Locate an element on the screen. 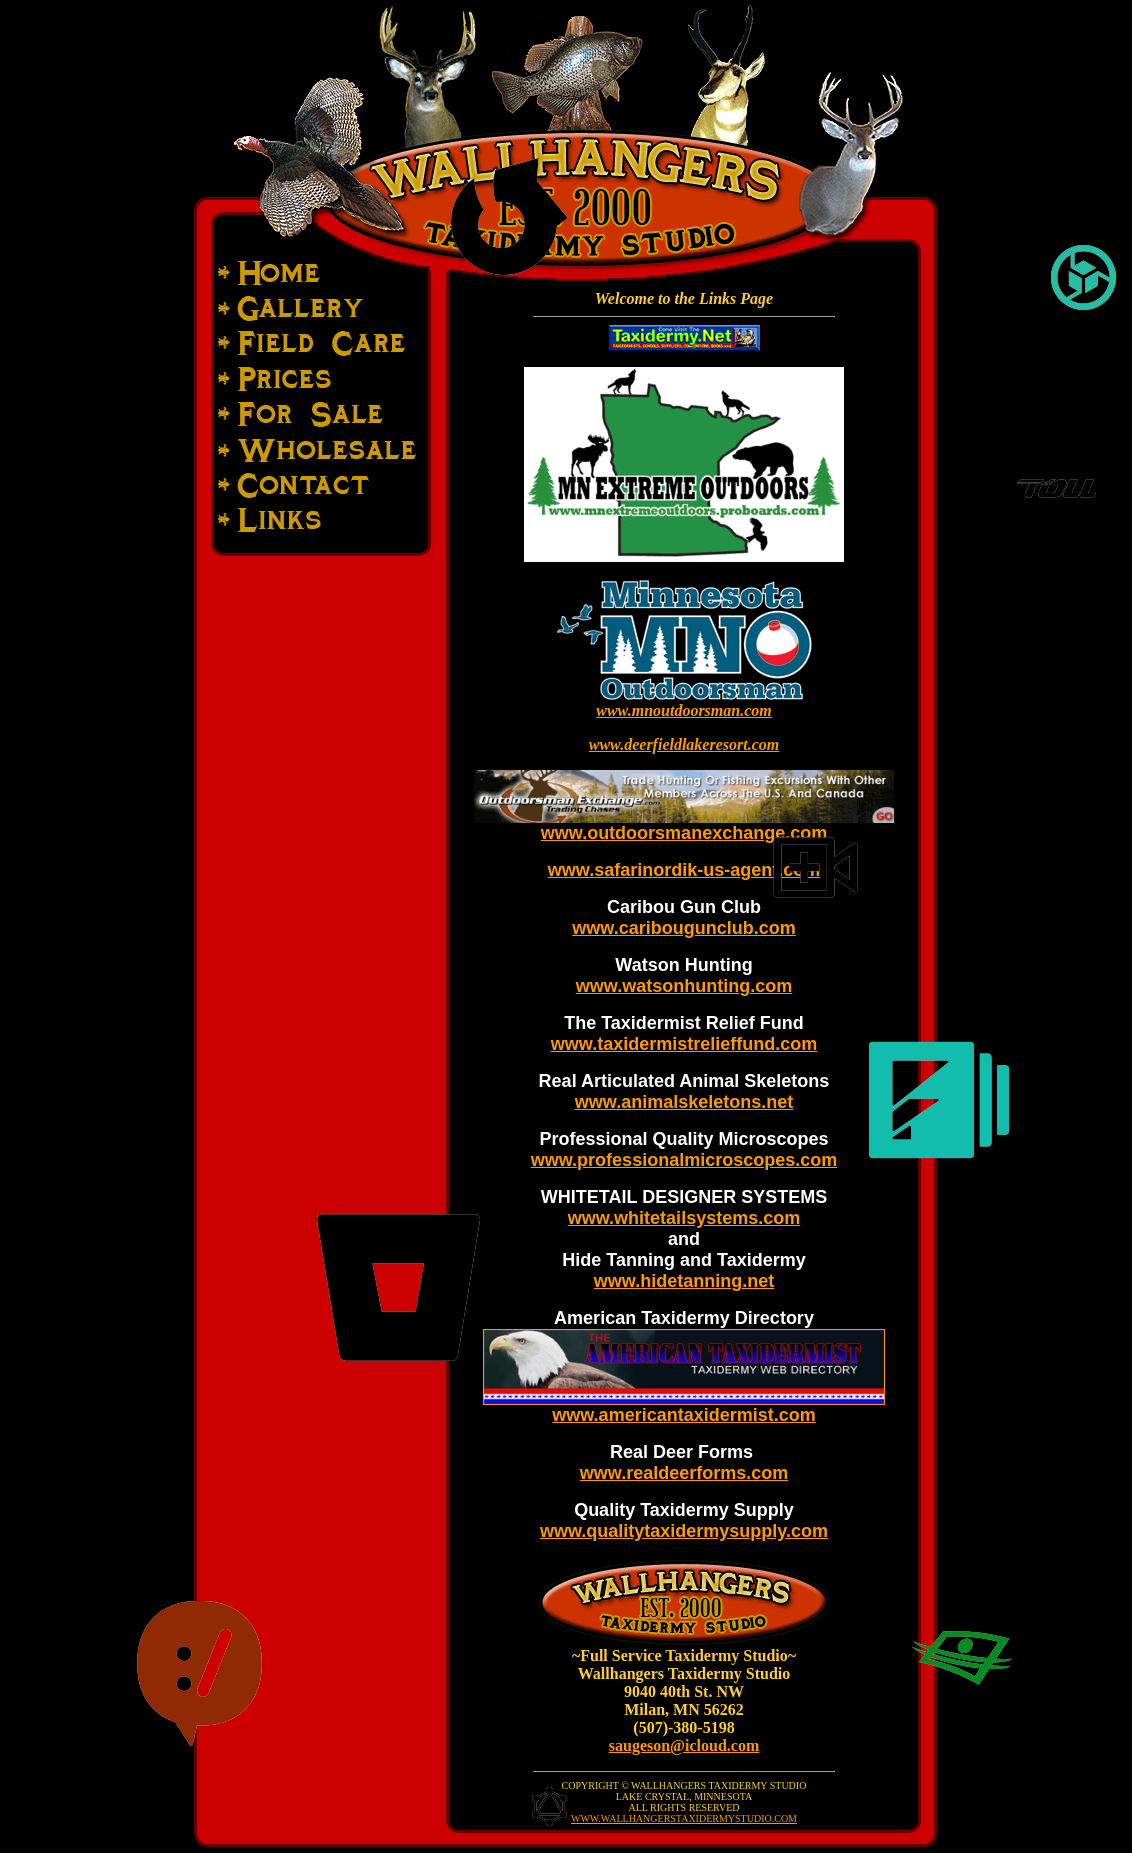 This screenshot has width=1132, height=1853. toll group logistics company logo is located at coordinates (1056, 488).